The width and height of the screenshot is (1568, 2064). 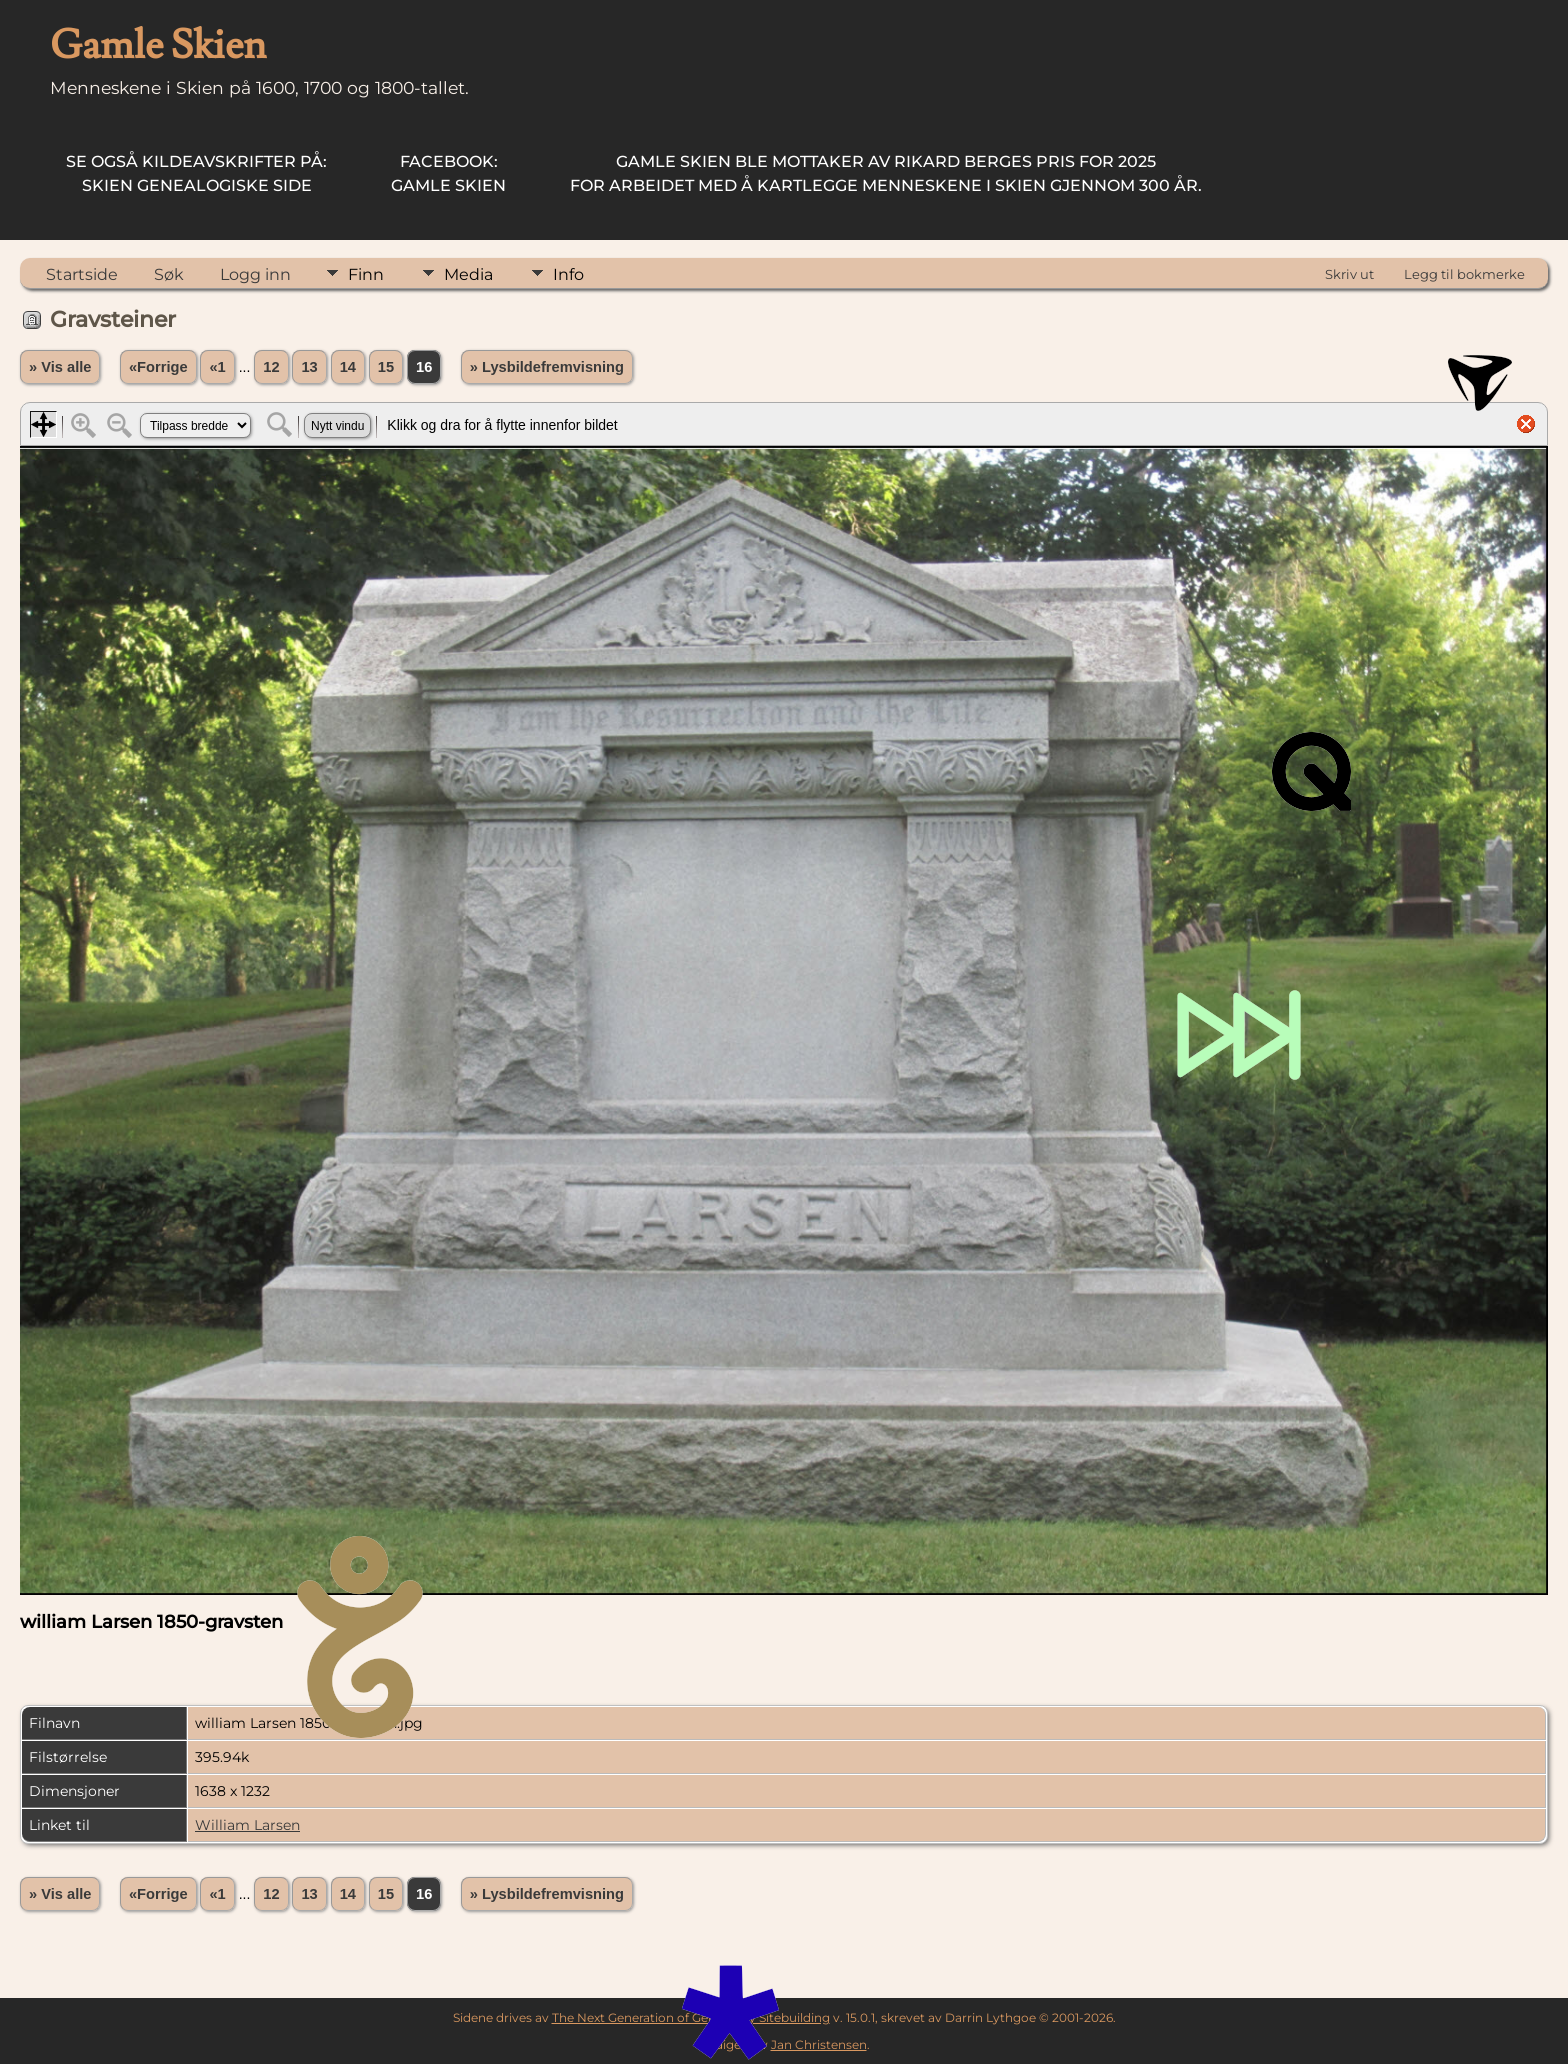 What do you see at coordinates (730, 2012) in the screenshot?
I see `diaspora social network logo` at bounding box center [730, 2012].